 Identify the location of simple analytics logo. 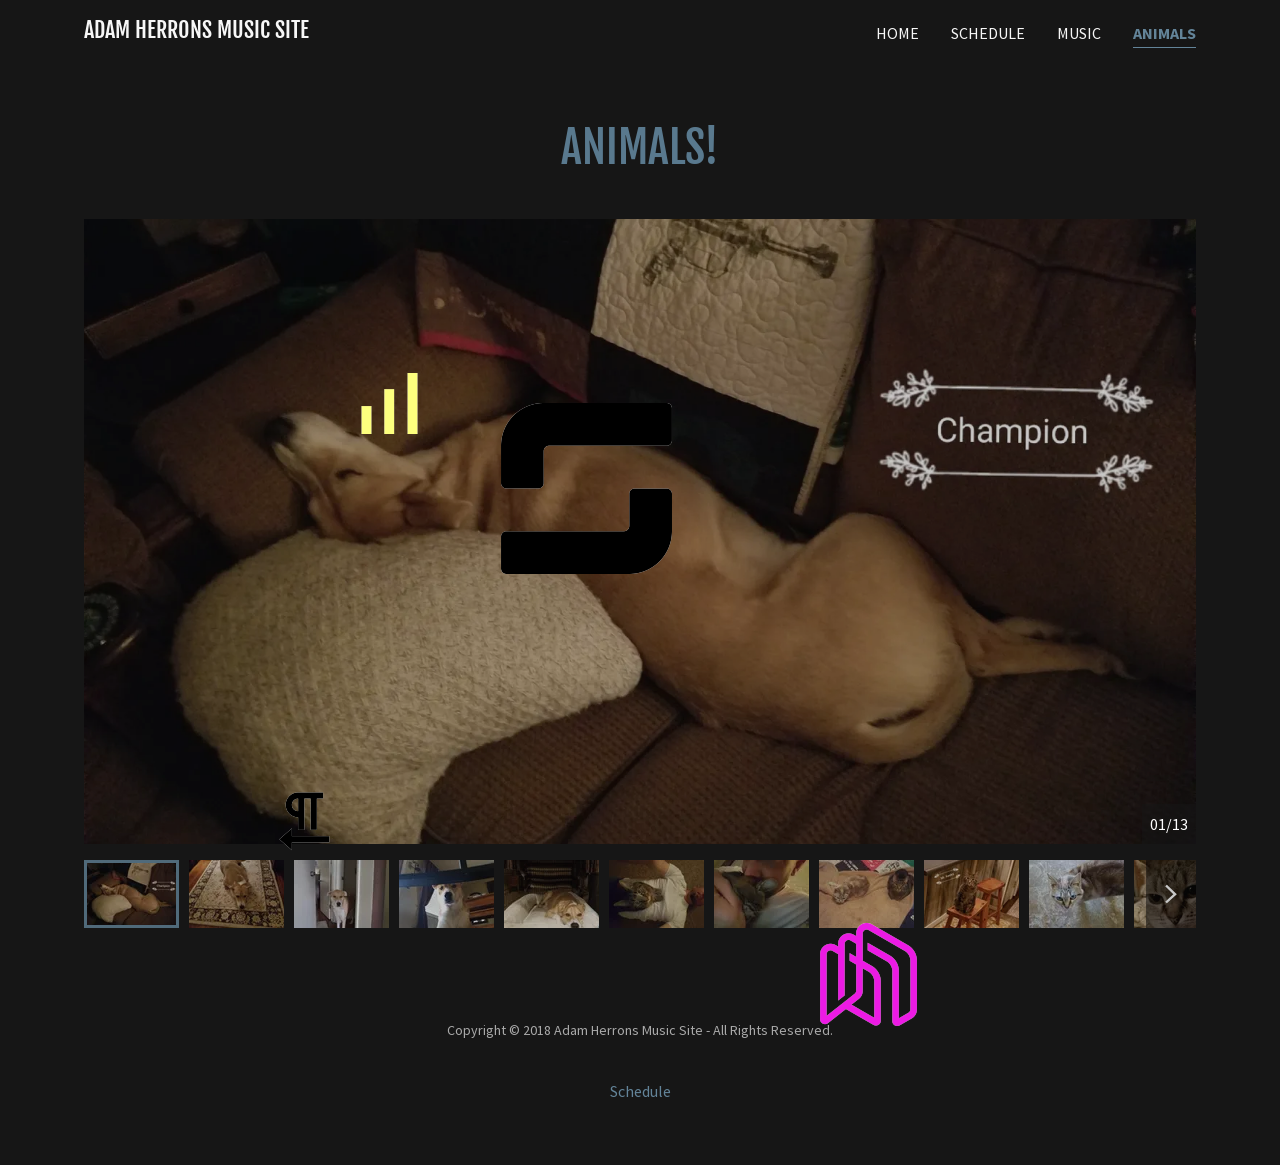
(389, 403).